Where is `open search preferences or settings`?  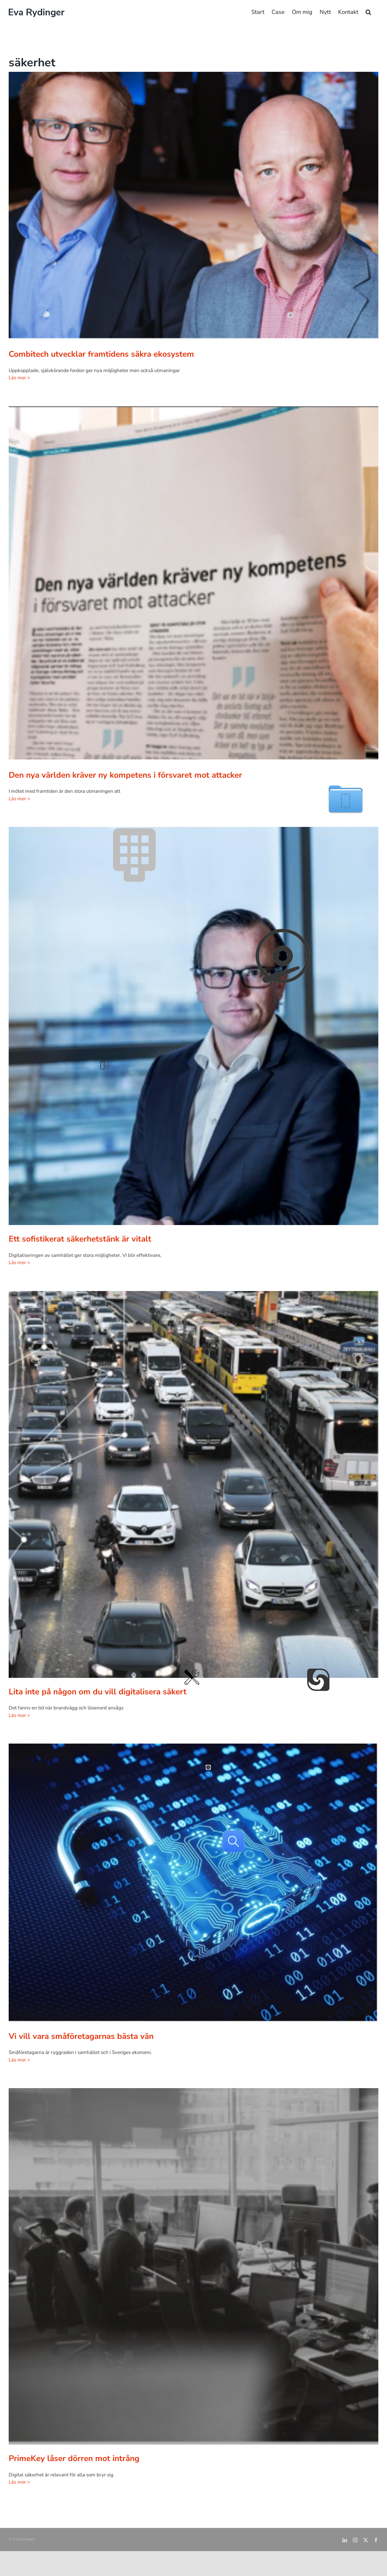 open search preferences or settings is located at coordinates (233, 1842).